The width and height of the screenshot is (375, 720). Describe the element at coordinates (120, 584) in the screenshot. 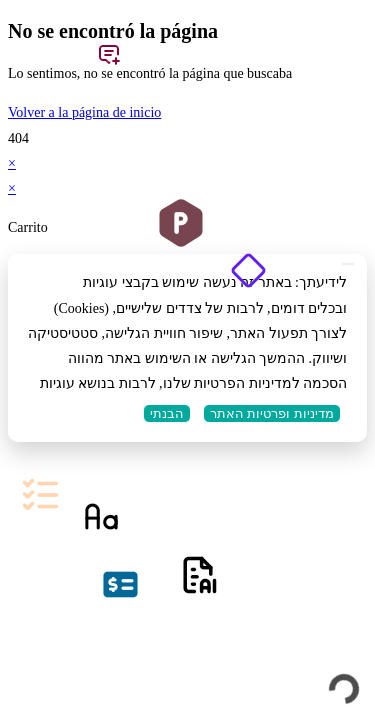

I see `view or manage payment methods` at that location.